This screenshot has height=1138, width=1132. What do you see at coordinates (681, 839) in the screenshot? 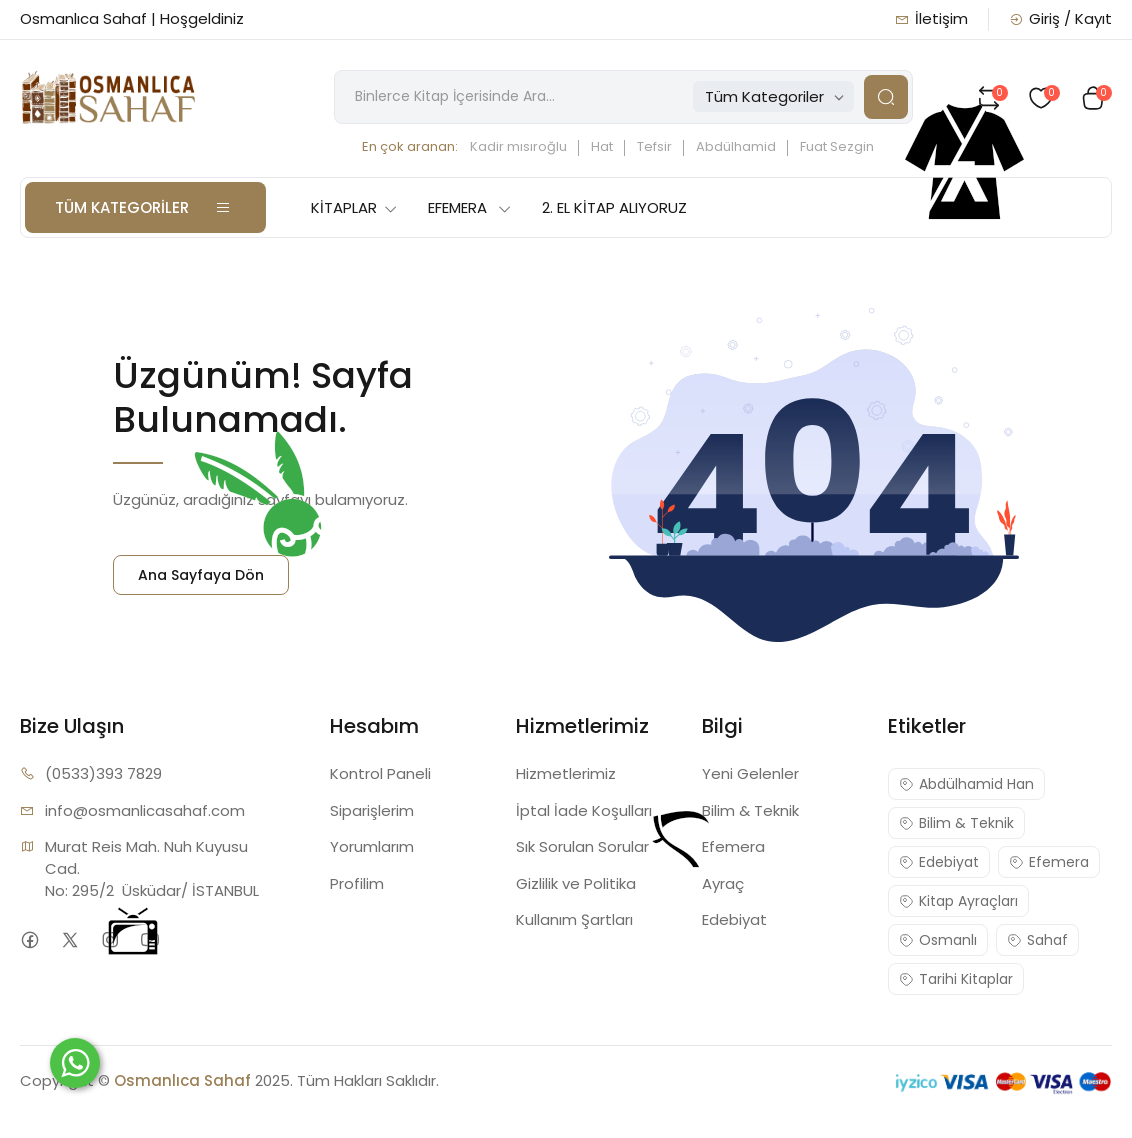
I see `select the scythe weapon or tool` at bounding box center [681, 839].